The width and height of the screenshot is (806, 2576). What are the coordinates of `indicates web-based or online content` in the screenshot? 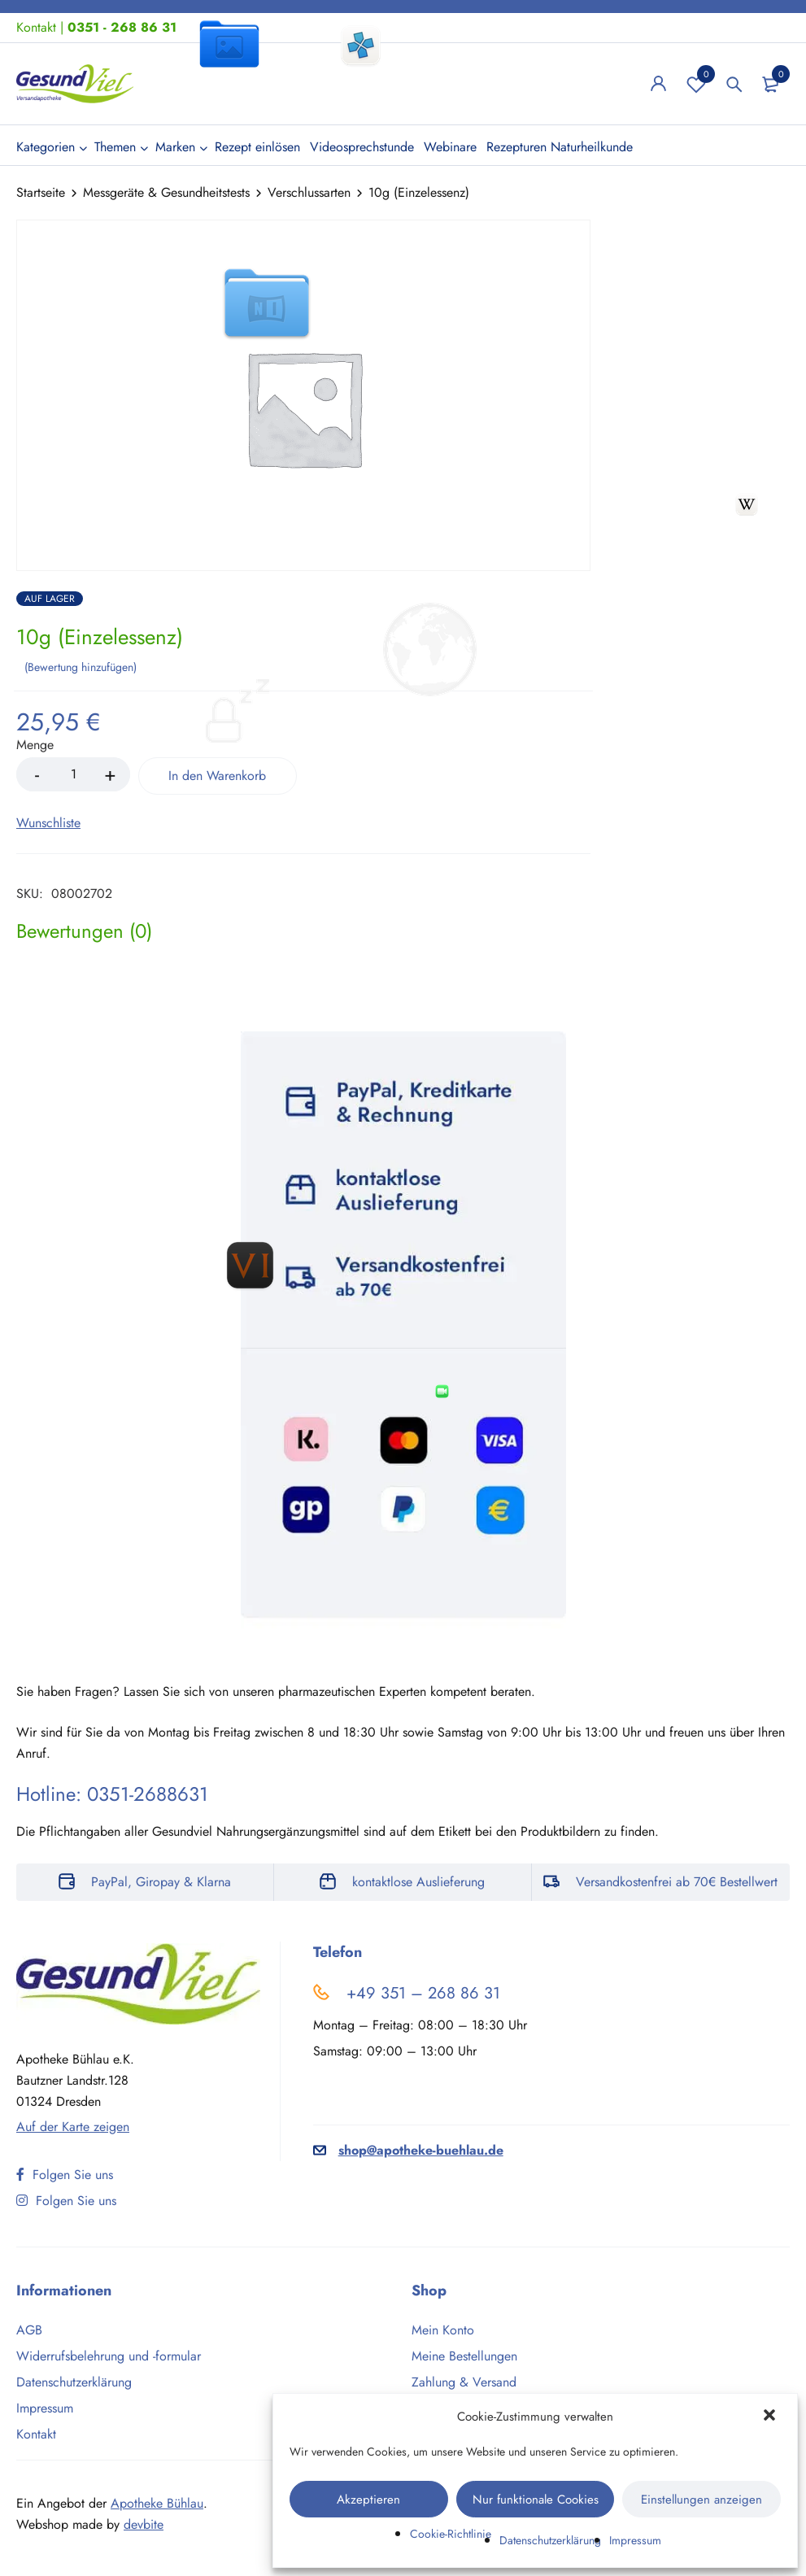 It's located at (429, 649).